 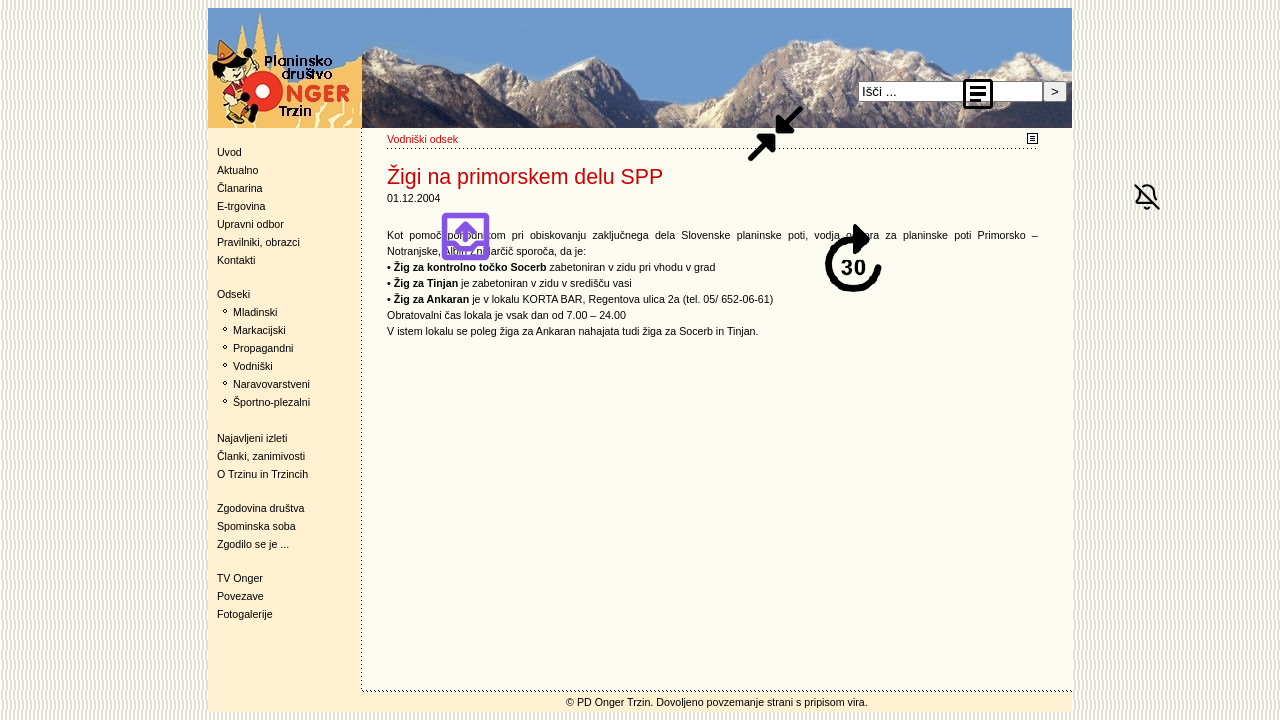 I want to click on mute notifications, so click(x=1147, y=197).